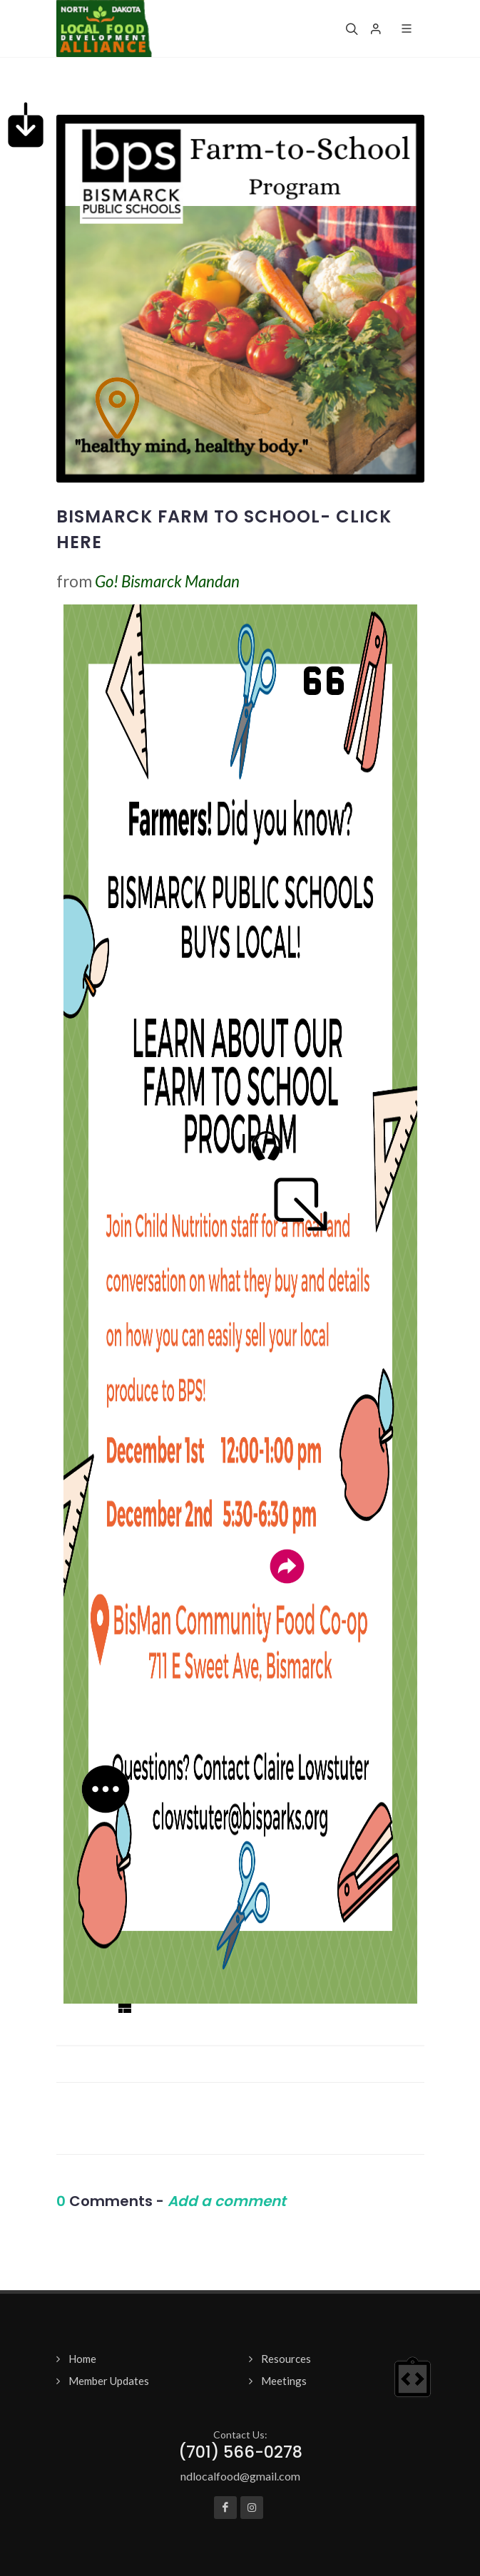 This screenshot has height=2576, width=480. I want to click on indicates item number 66 in a list or sequence, so click(324, 681).